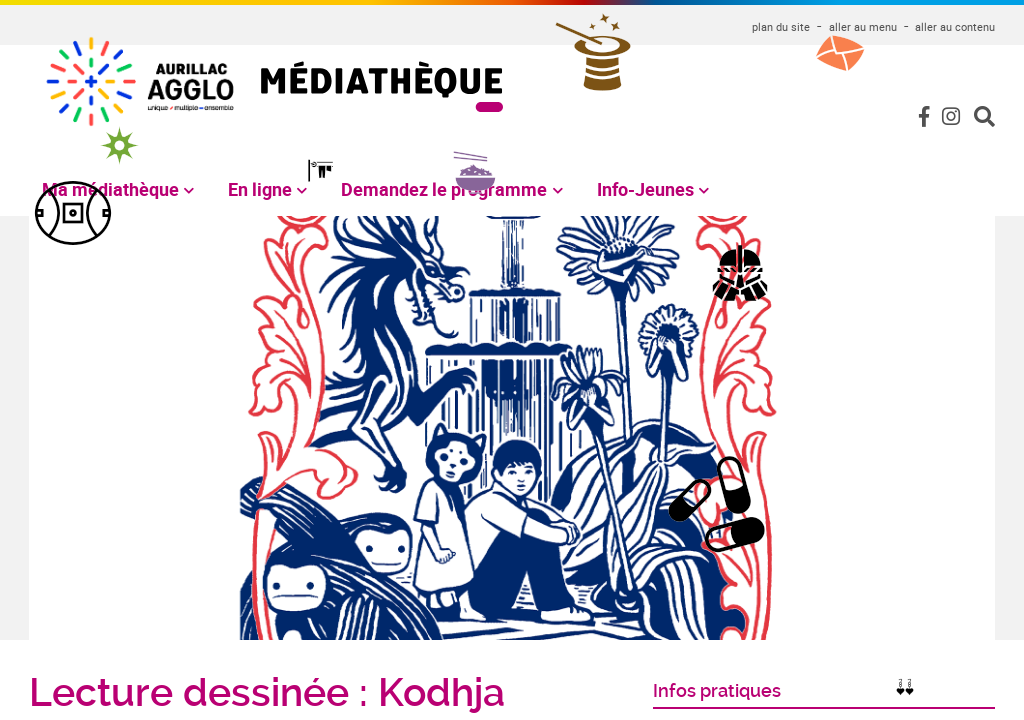 This screenshot has width=1024, height=720. Describe the element at coordinates (840, 54) in the screenshot. I see `open your inbox or messages` at that location.